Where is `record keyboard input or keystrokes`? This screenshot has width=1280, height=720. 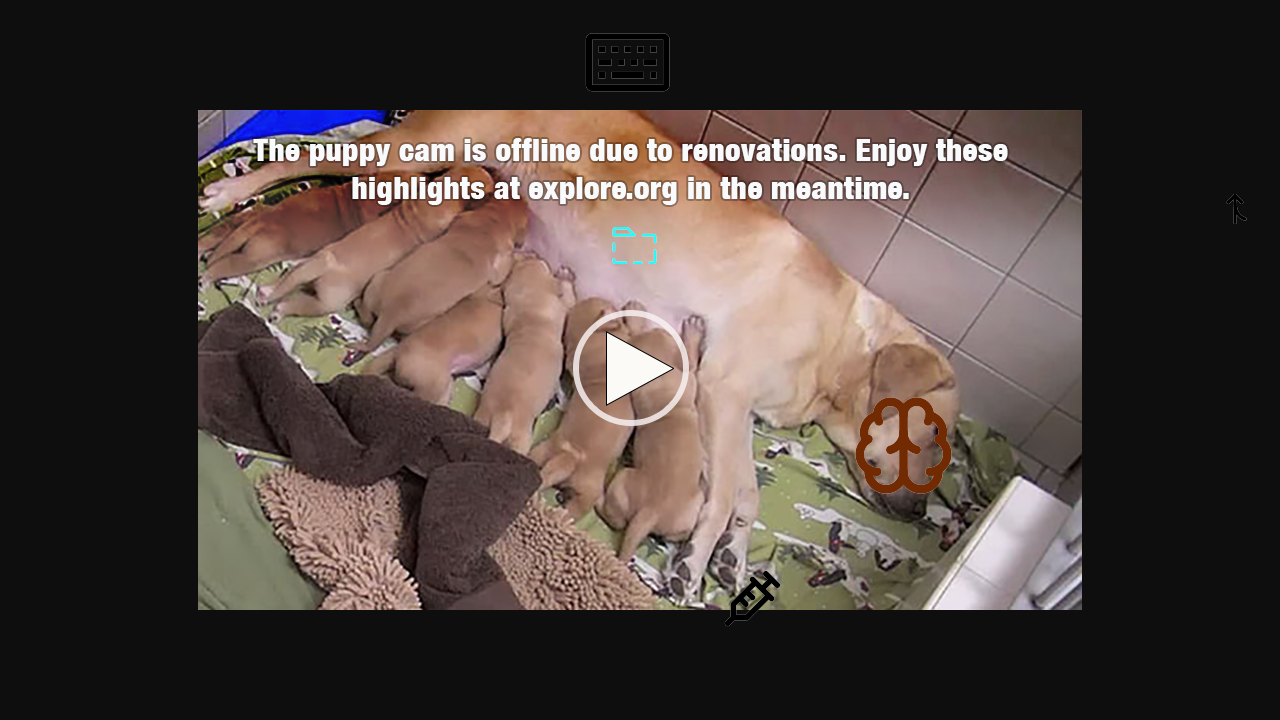 record keyboard input or keystrokes is located at coordinates (624, 65).